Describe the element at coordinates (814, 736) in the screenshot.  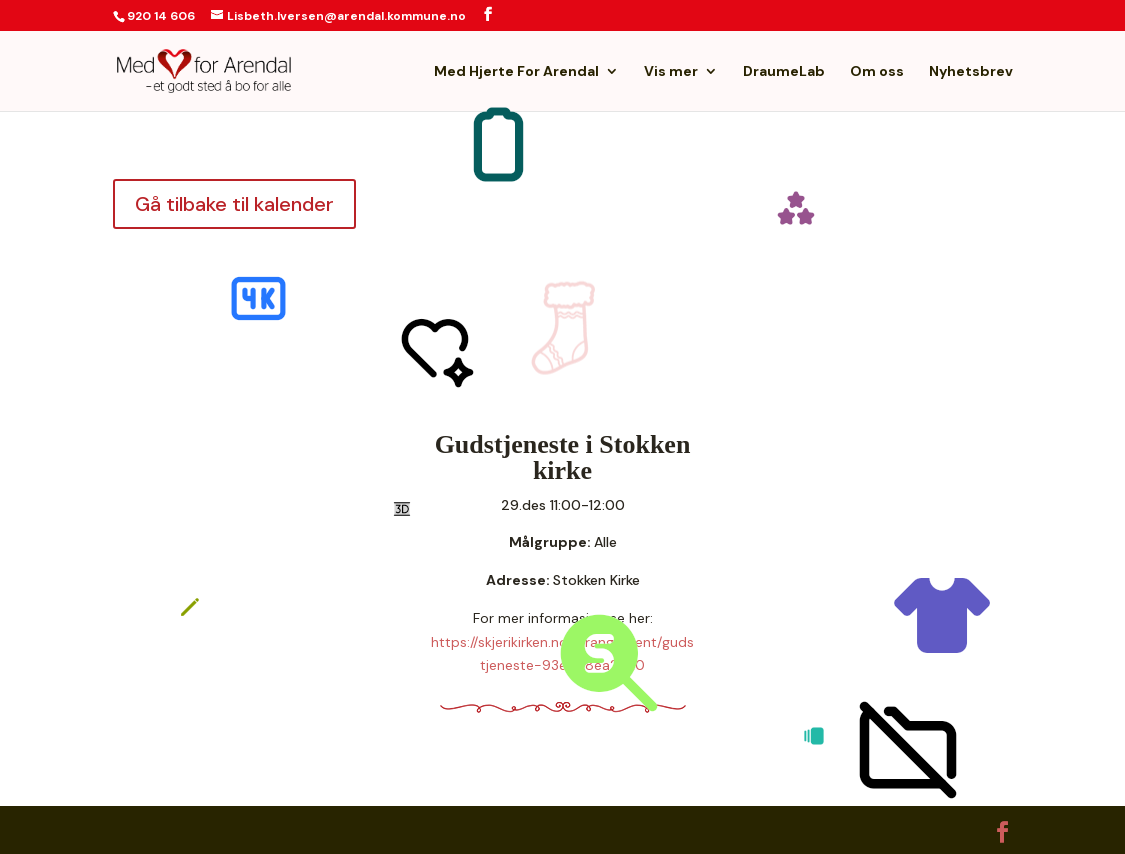
I see `view version history` at that location.